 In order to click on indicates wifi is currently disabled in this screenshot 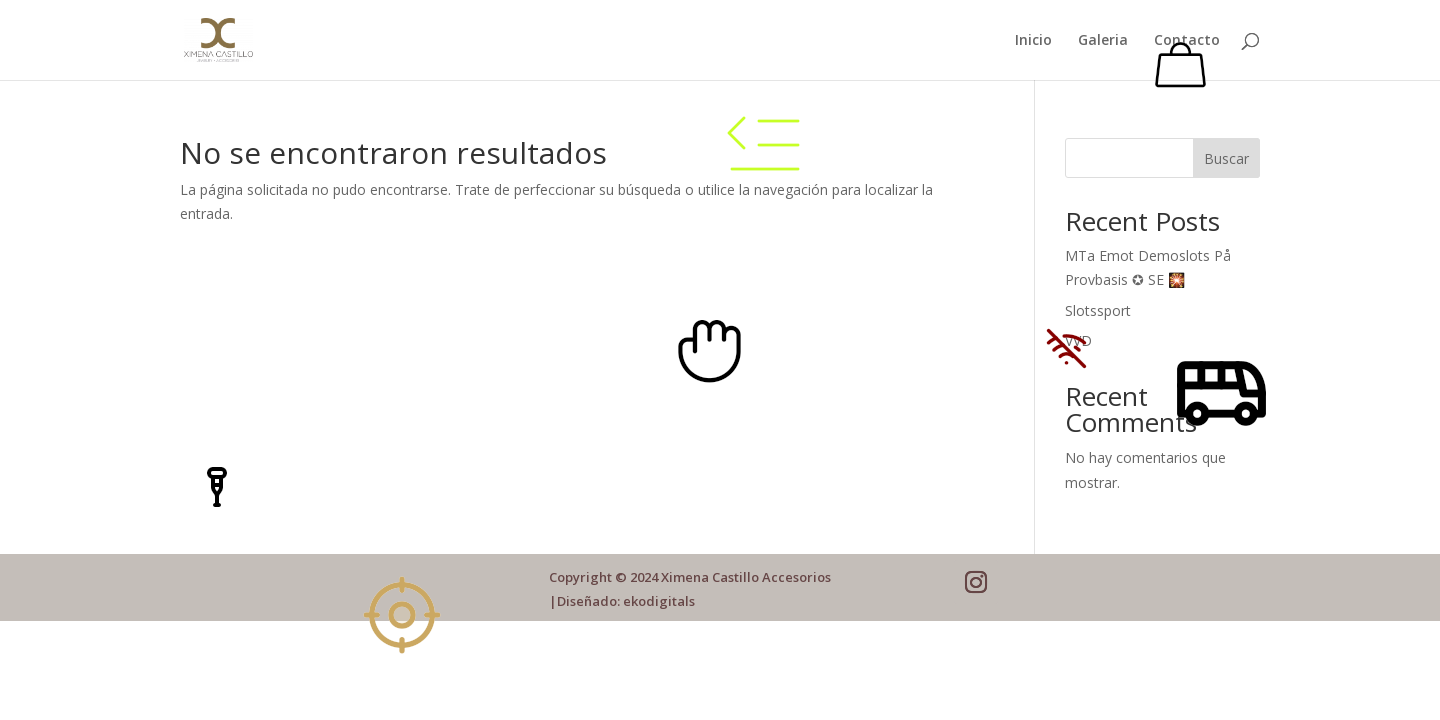, I will do `click(1066, 348)`.